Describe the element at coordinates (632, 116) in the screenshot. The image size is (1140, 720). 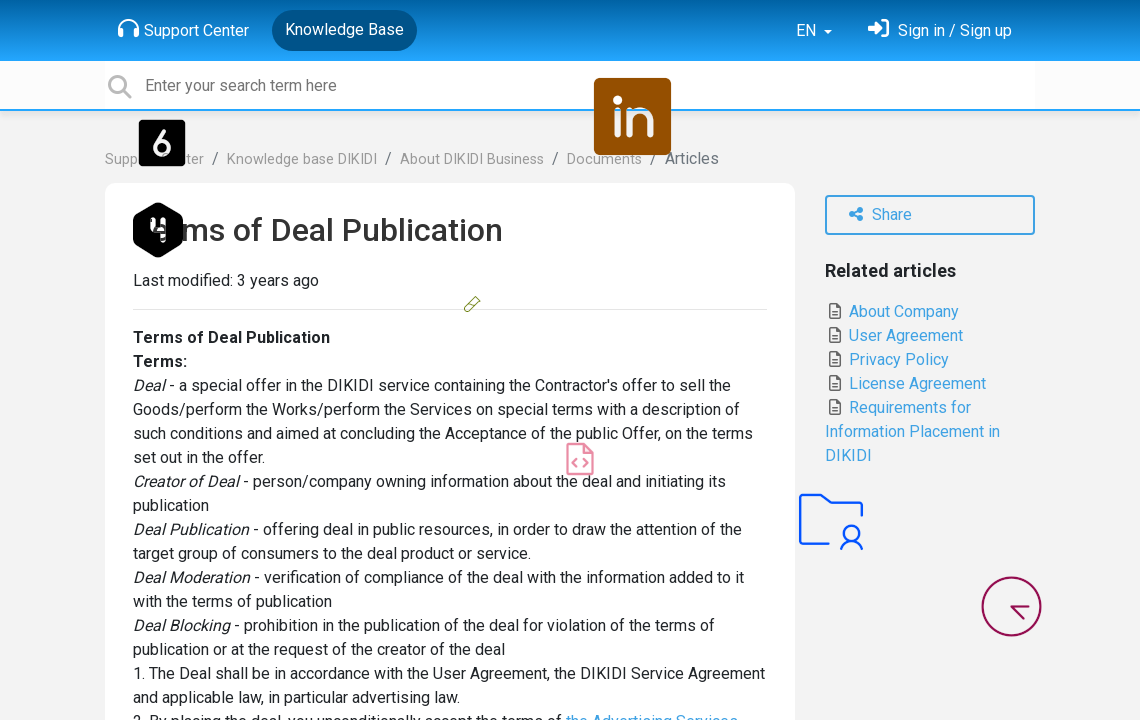
I see `open LinkedIn profile or app` at that location.